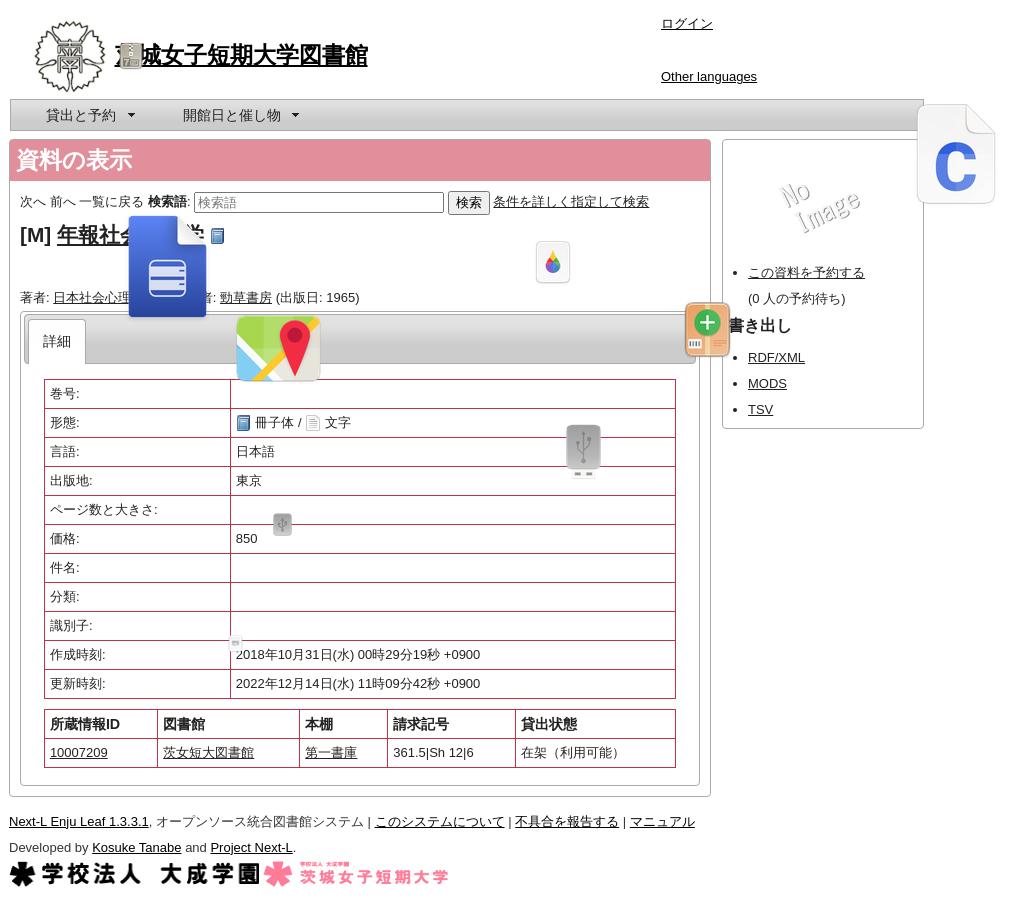 Image resolution: width=1024 pixels, height=899 pixels. What do you see at coordinates (583, 451) in the screenshot?
I see `removable USB storage device` at bounding box center [583, 451].